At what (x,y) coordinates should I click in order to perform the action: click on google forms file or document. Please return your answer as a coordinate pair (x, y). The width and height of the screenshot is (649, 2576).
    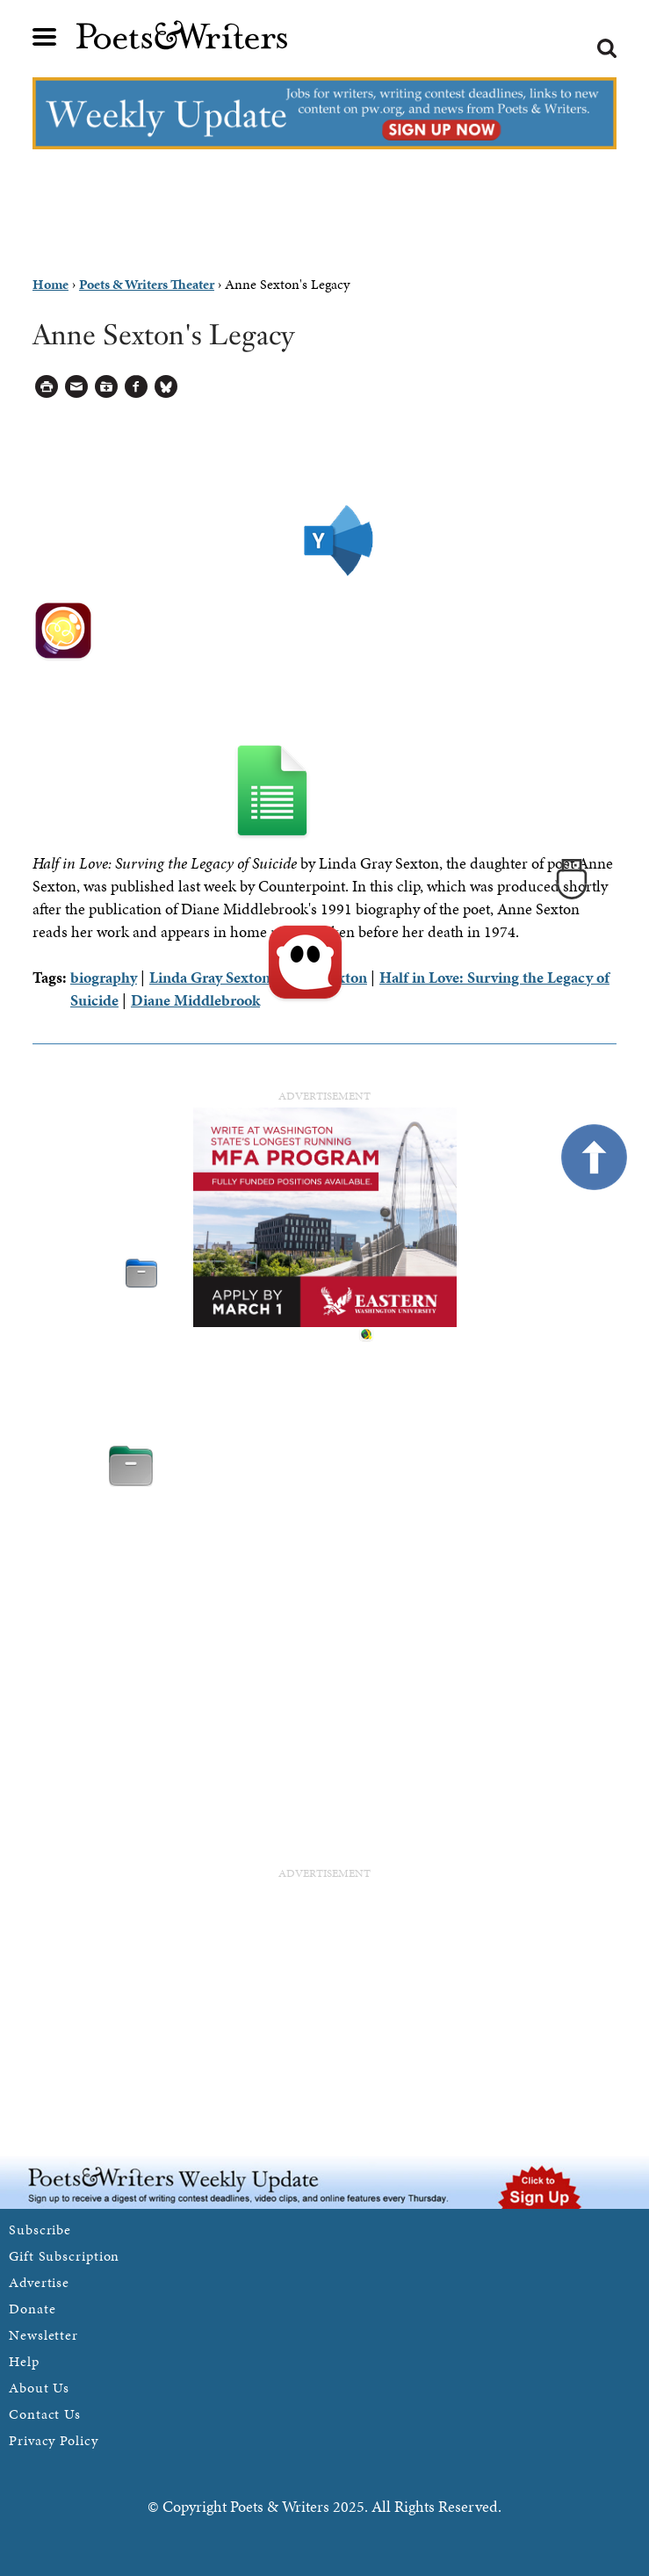
    Looking at the image, I should click on (272, 792).